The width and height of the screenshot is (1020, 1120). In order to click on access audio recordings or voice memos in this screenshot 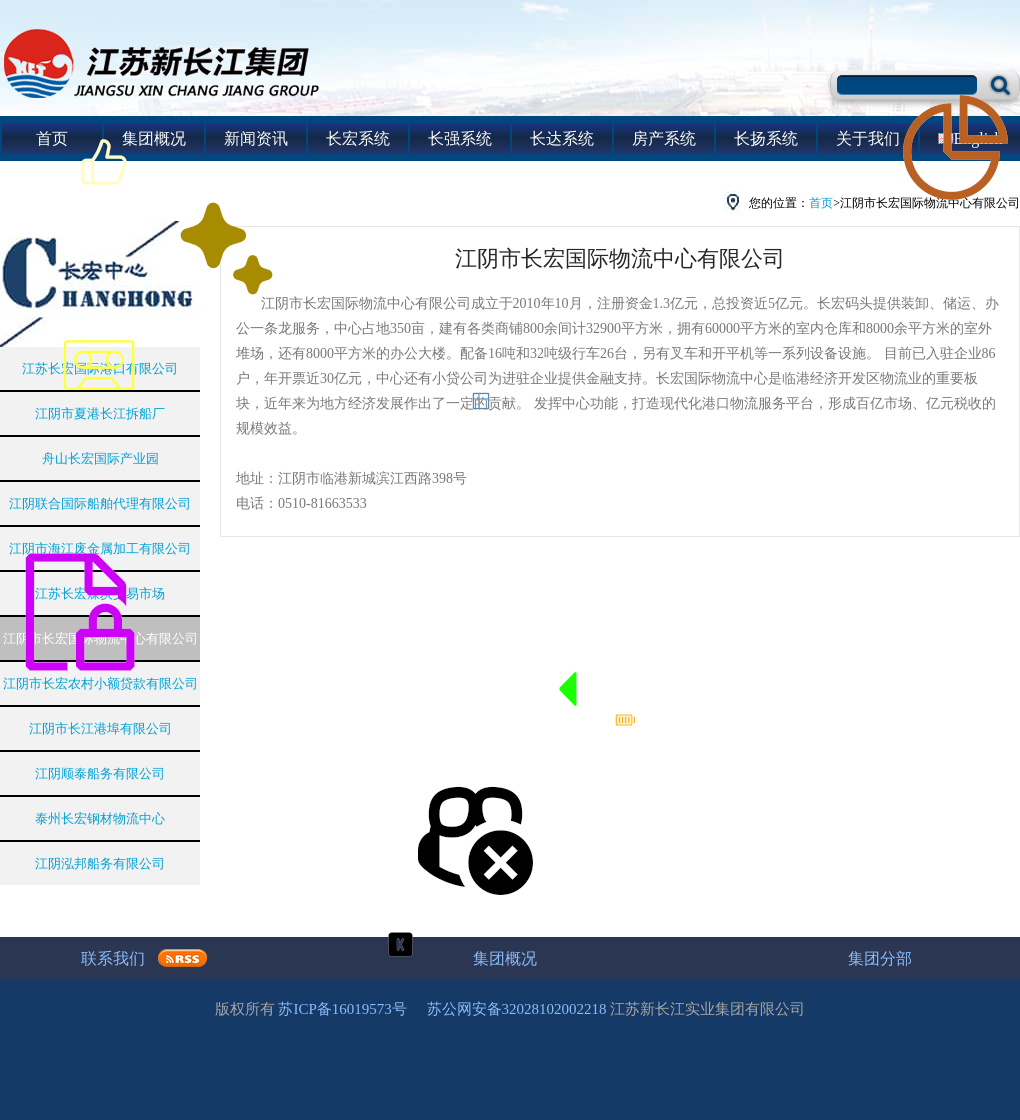, I will do `click(99, 365)`.